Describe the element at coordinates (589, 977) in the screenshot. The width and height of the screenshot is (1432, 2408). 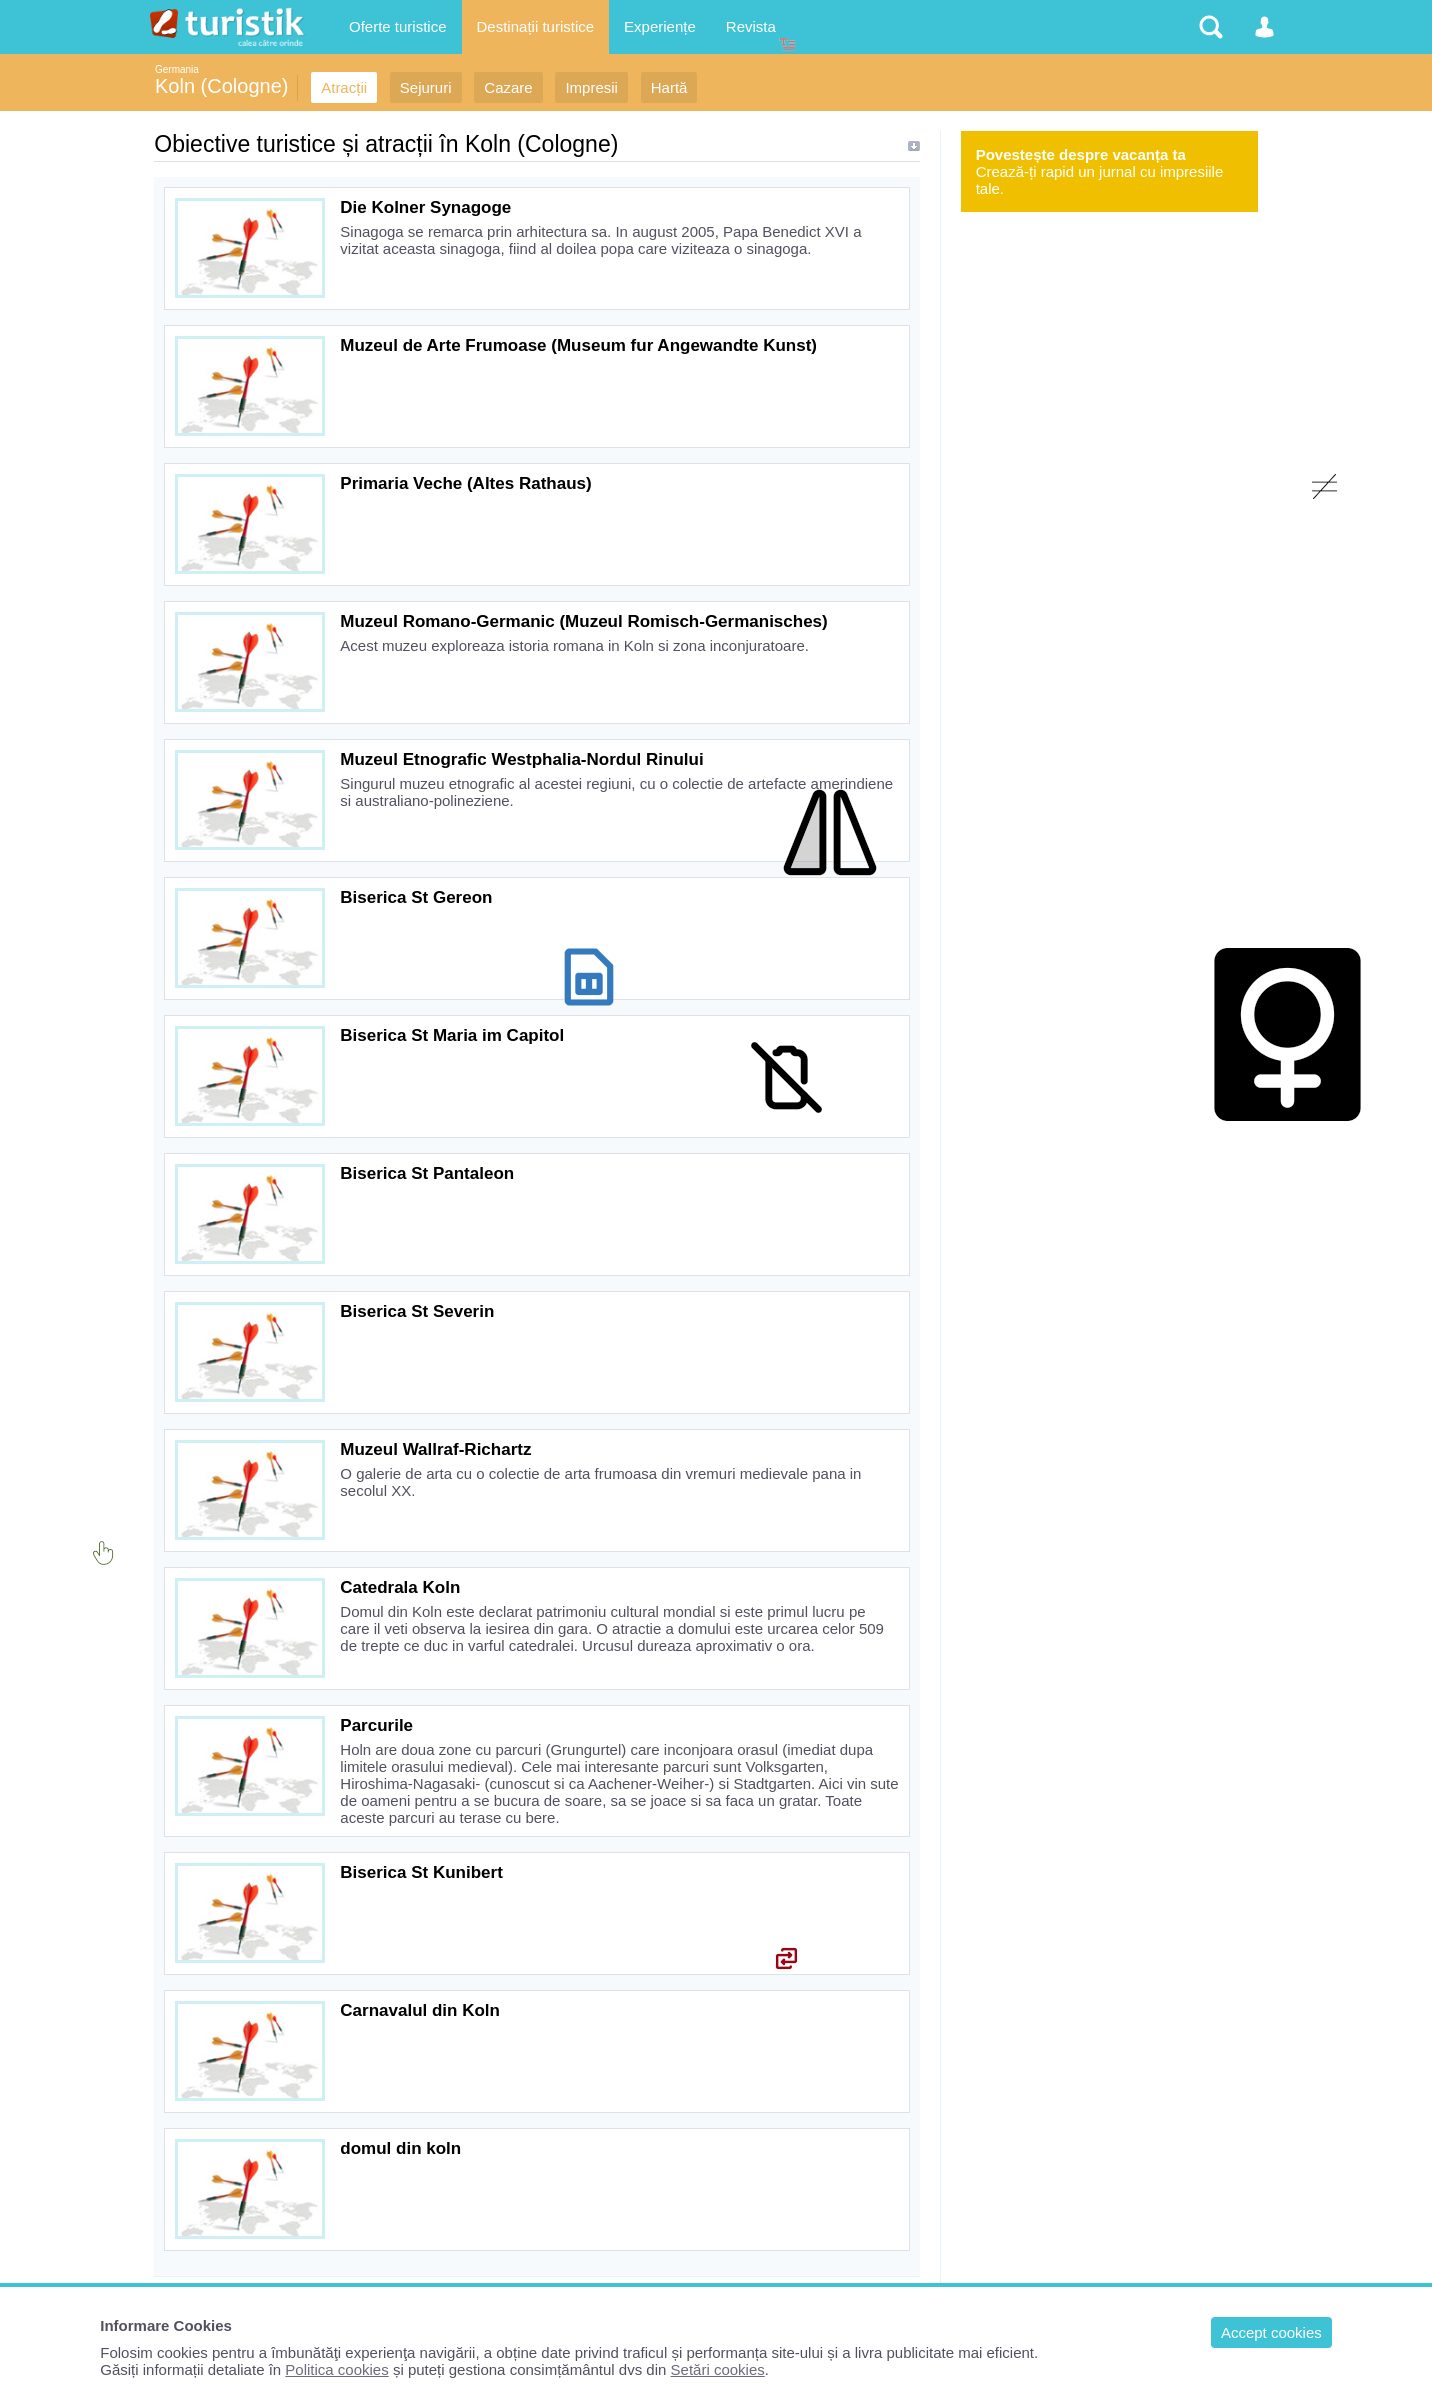
I see `manage sim card settings` at that location.